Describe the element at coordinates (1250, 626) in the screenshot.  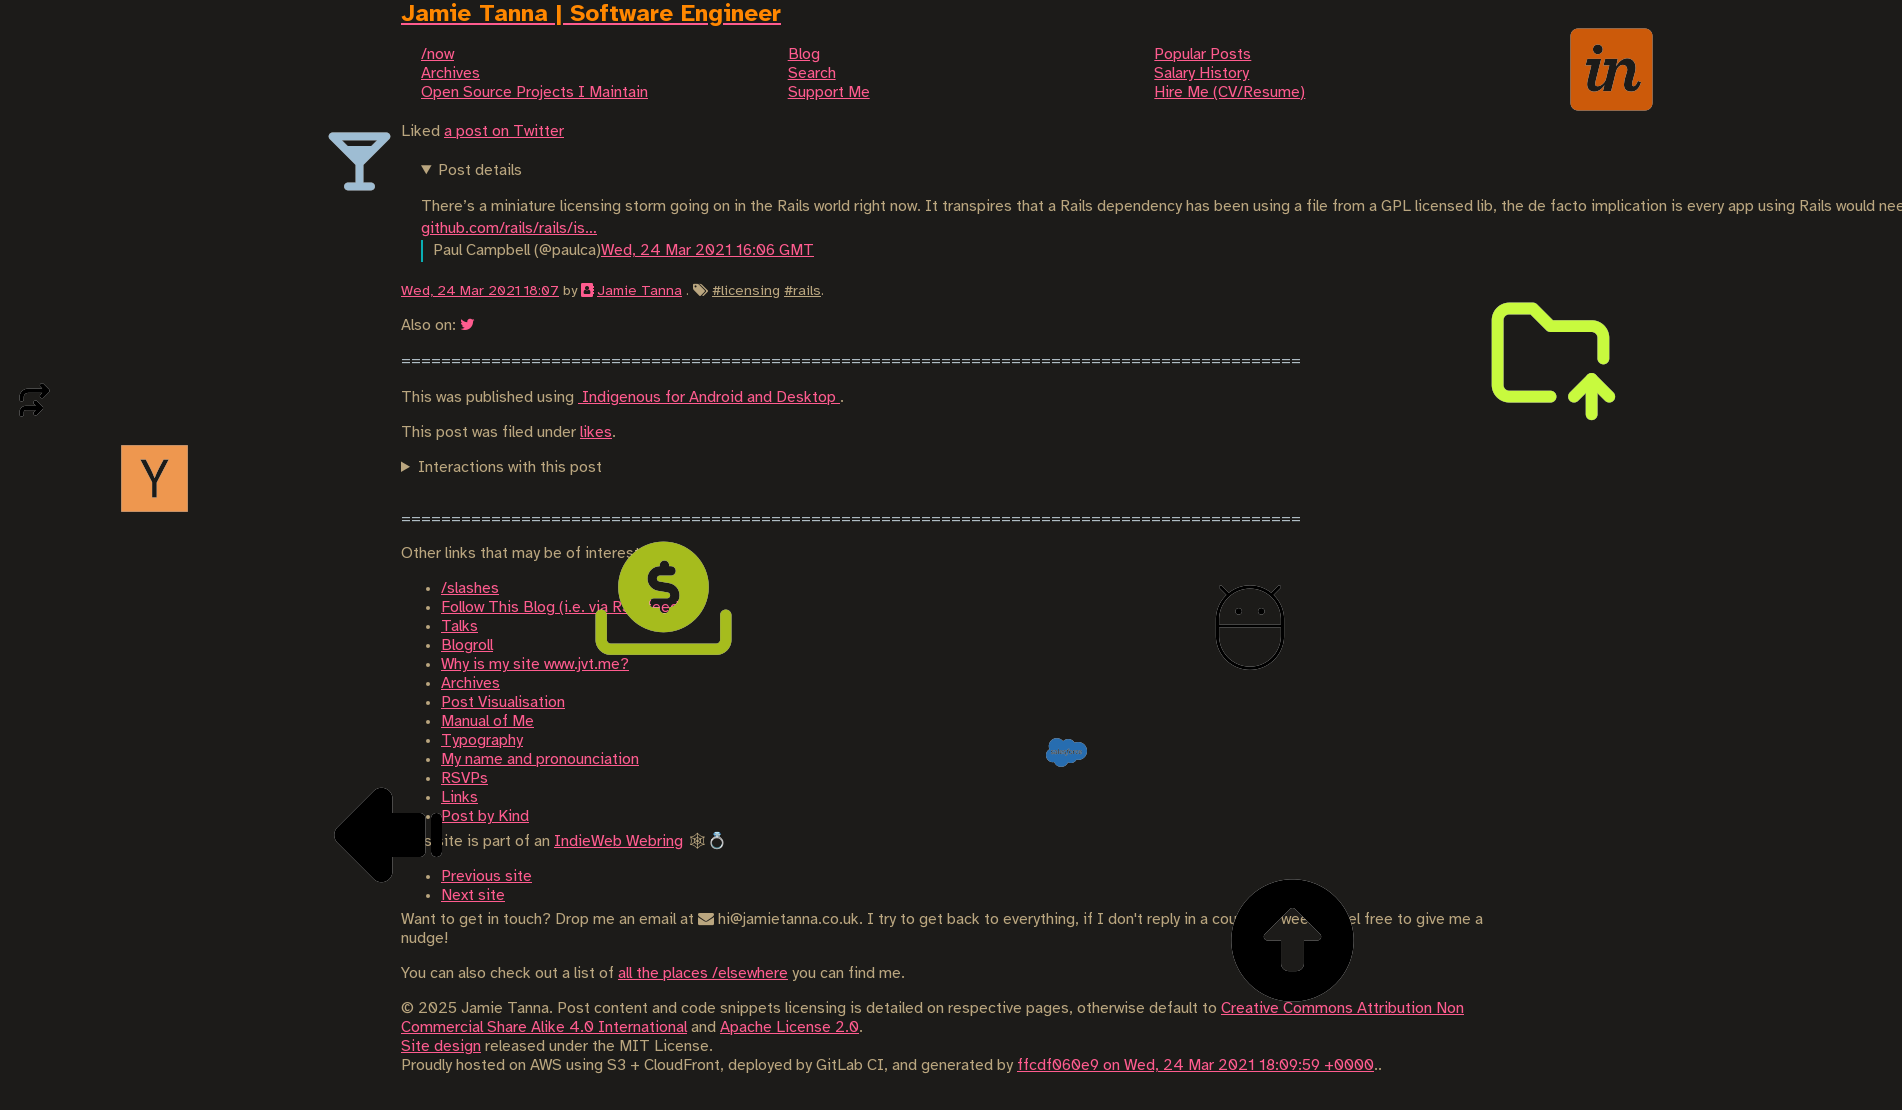
I see `android device or system settings` at that location.